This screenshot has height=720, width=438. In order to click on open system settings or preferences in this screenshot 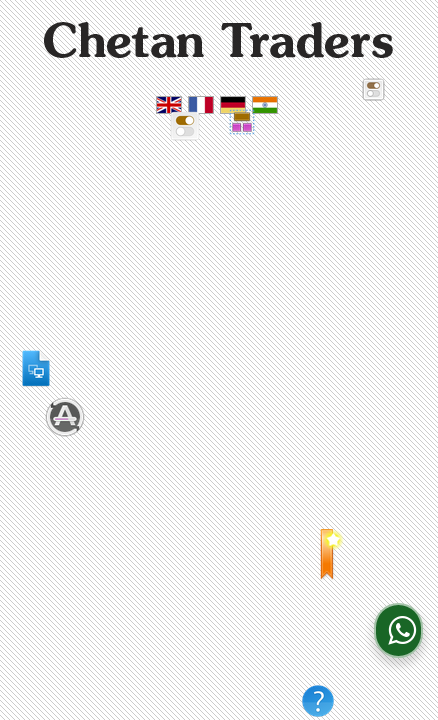, I will do `click(185, 126)`.